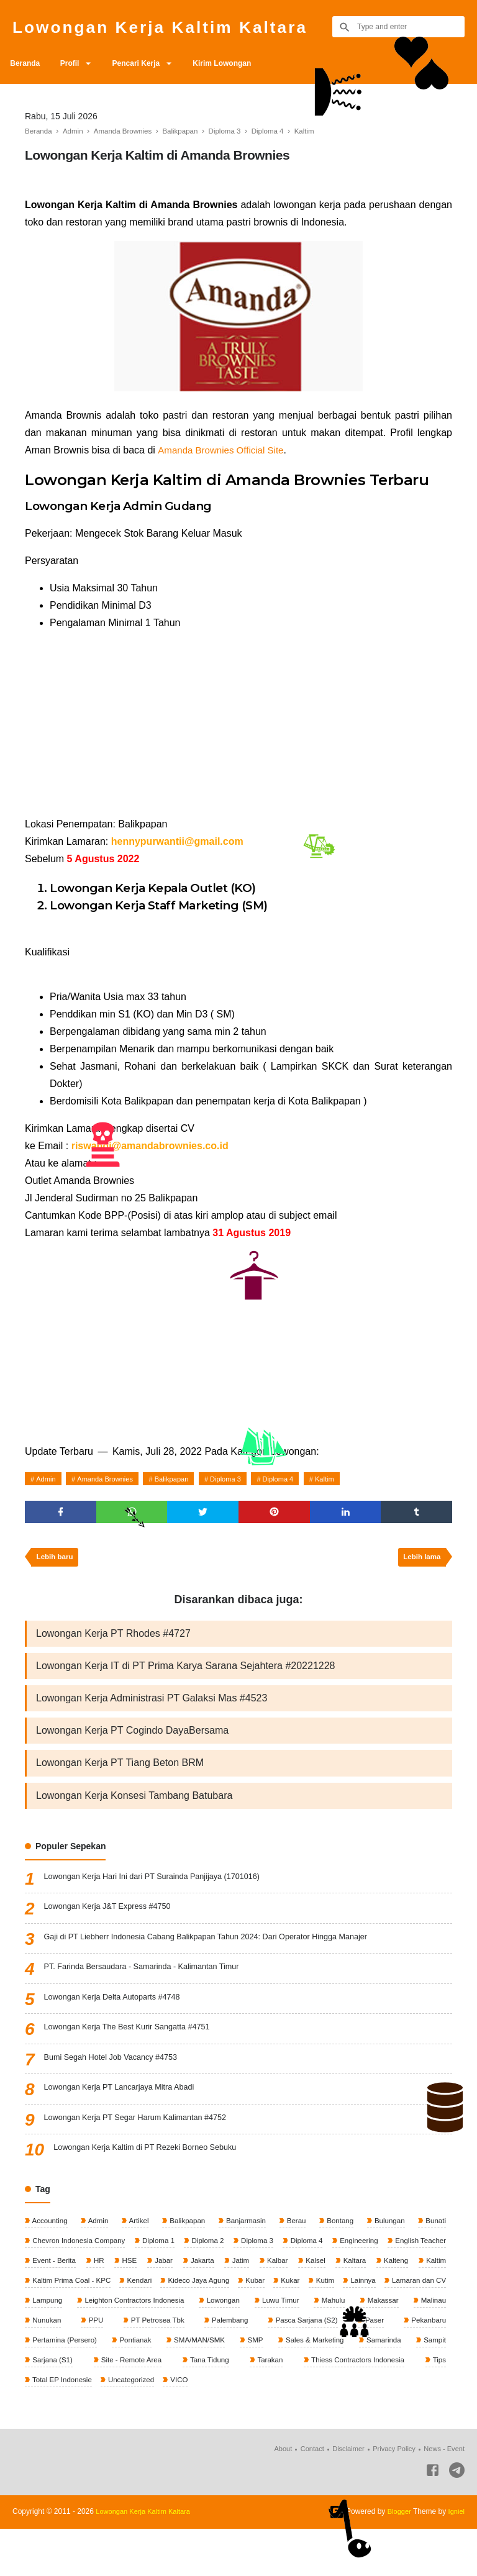 This screenshot has height=2576, width=477. I want to click on toggle between like and dislike, so click(421, 63).